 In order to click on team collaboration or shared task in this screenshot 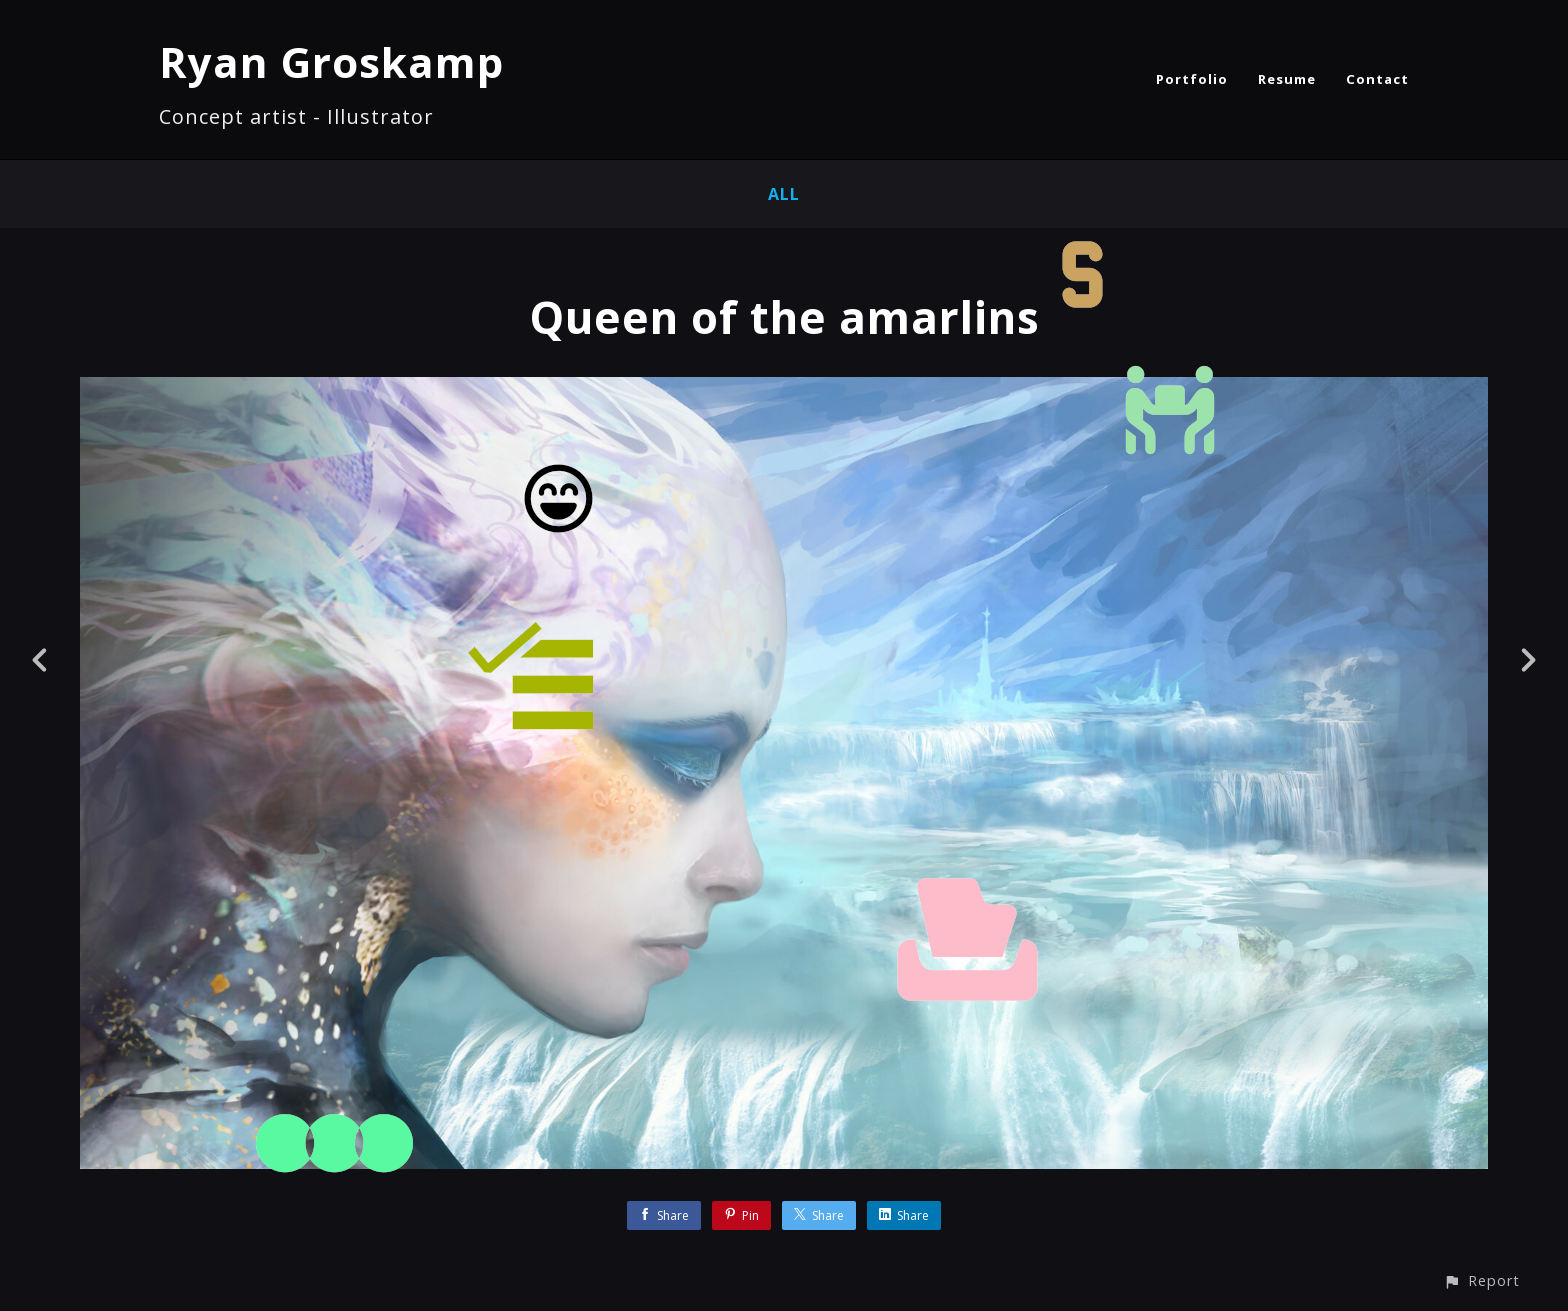, I will do `click(1170, 410)`.